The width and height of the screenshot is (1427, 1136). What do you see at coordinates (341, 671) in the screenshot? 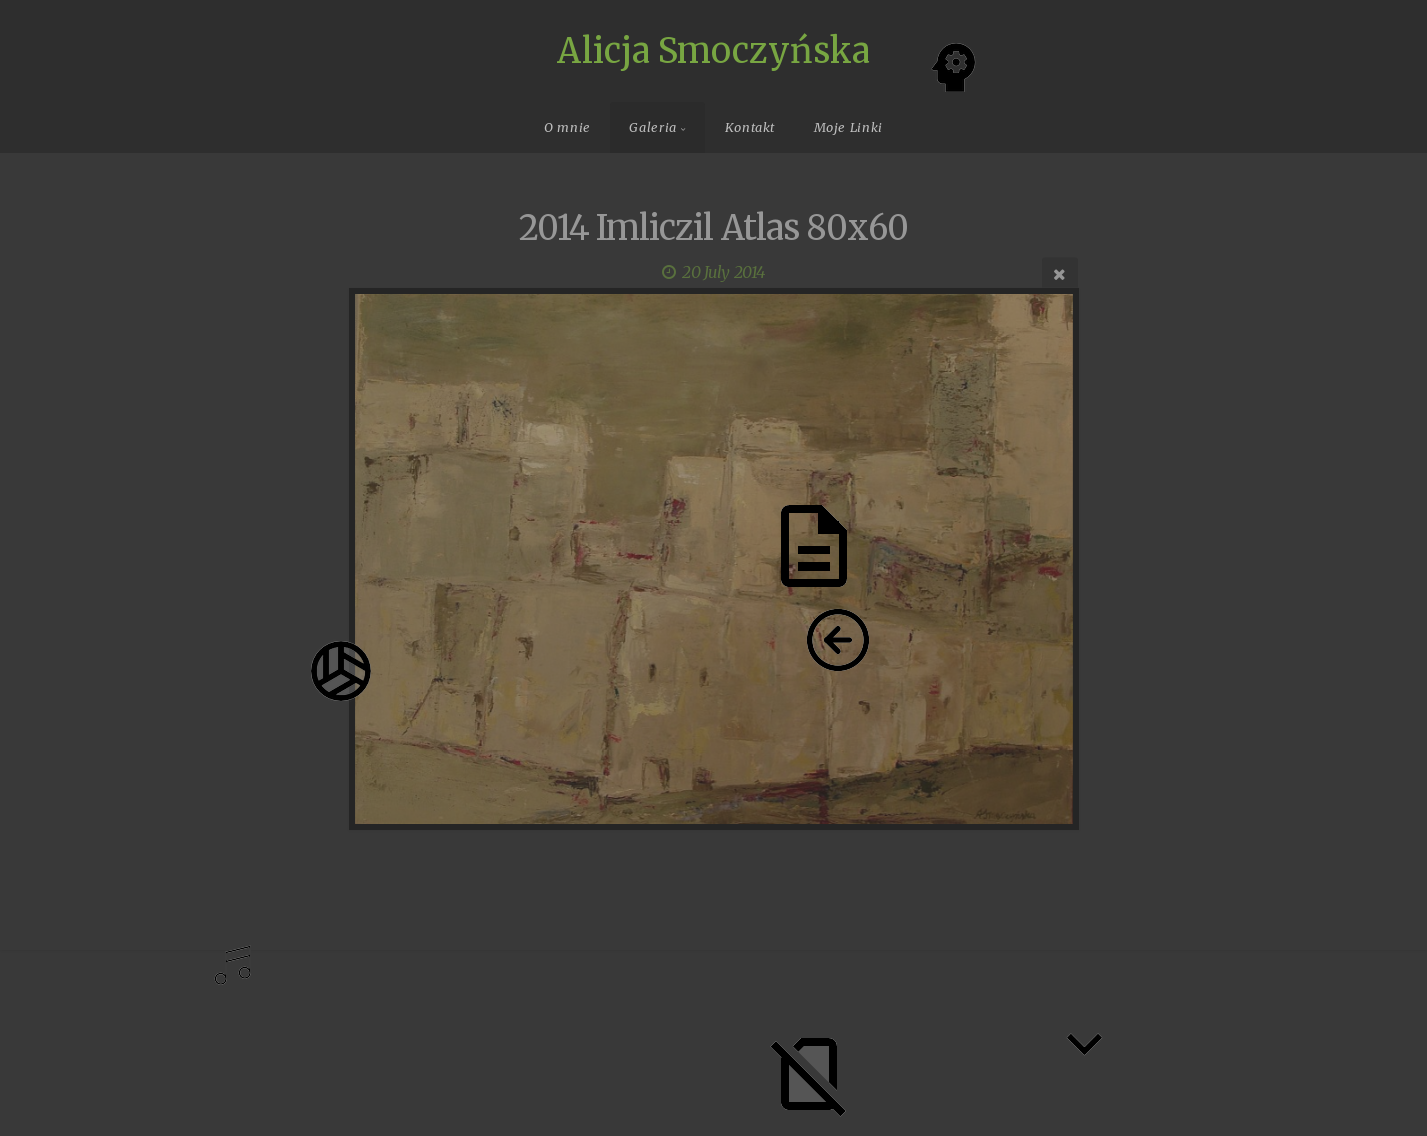
I see `access volleyball or sports-related content` at bounding box center [341, 671].